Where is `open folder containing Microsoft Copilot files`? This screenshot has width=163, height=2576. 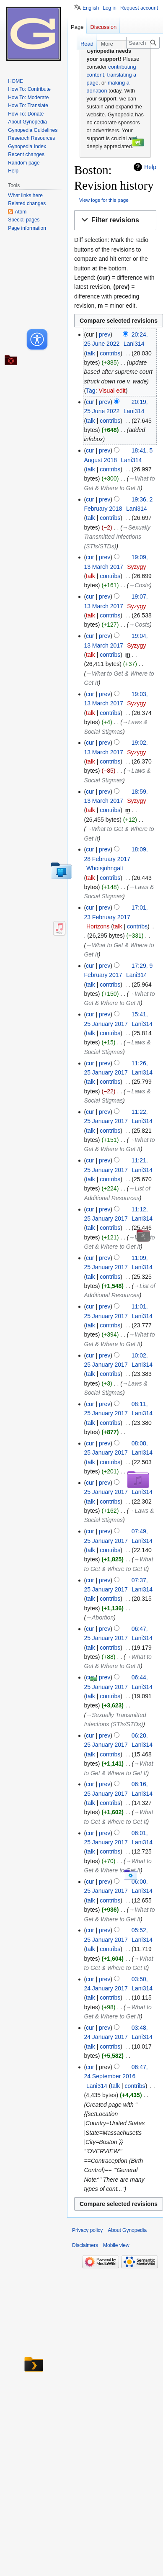
open folder containing Microsoft Copilot files is located at coordinates (130, 1875).